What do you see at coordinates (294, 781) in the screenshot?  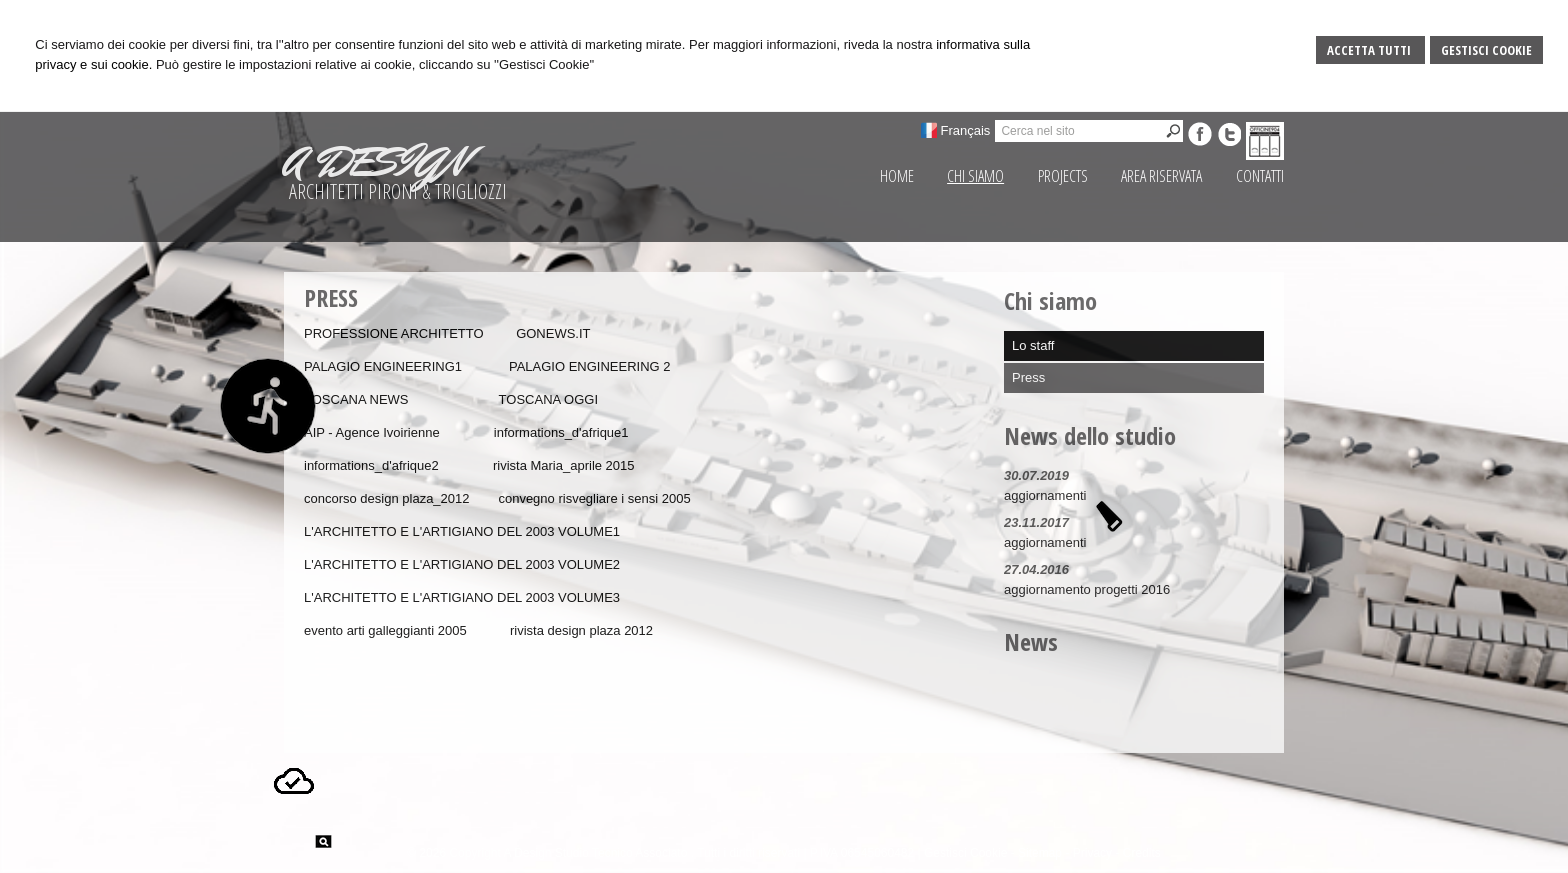 I see `file successfully uploaded to cloud` at bounding box center [294, 781].